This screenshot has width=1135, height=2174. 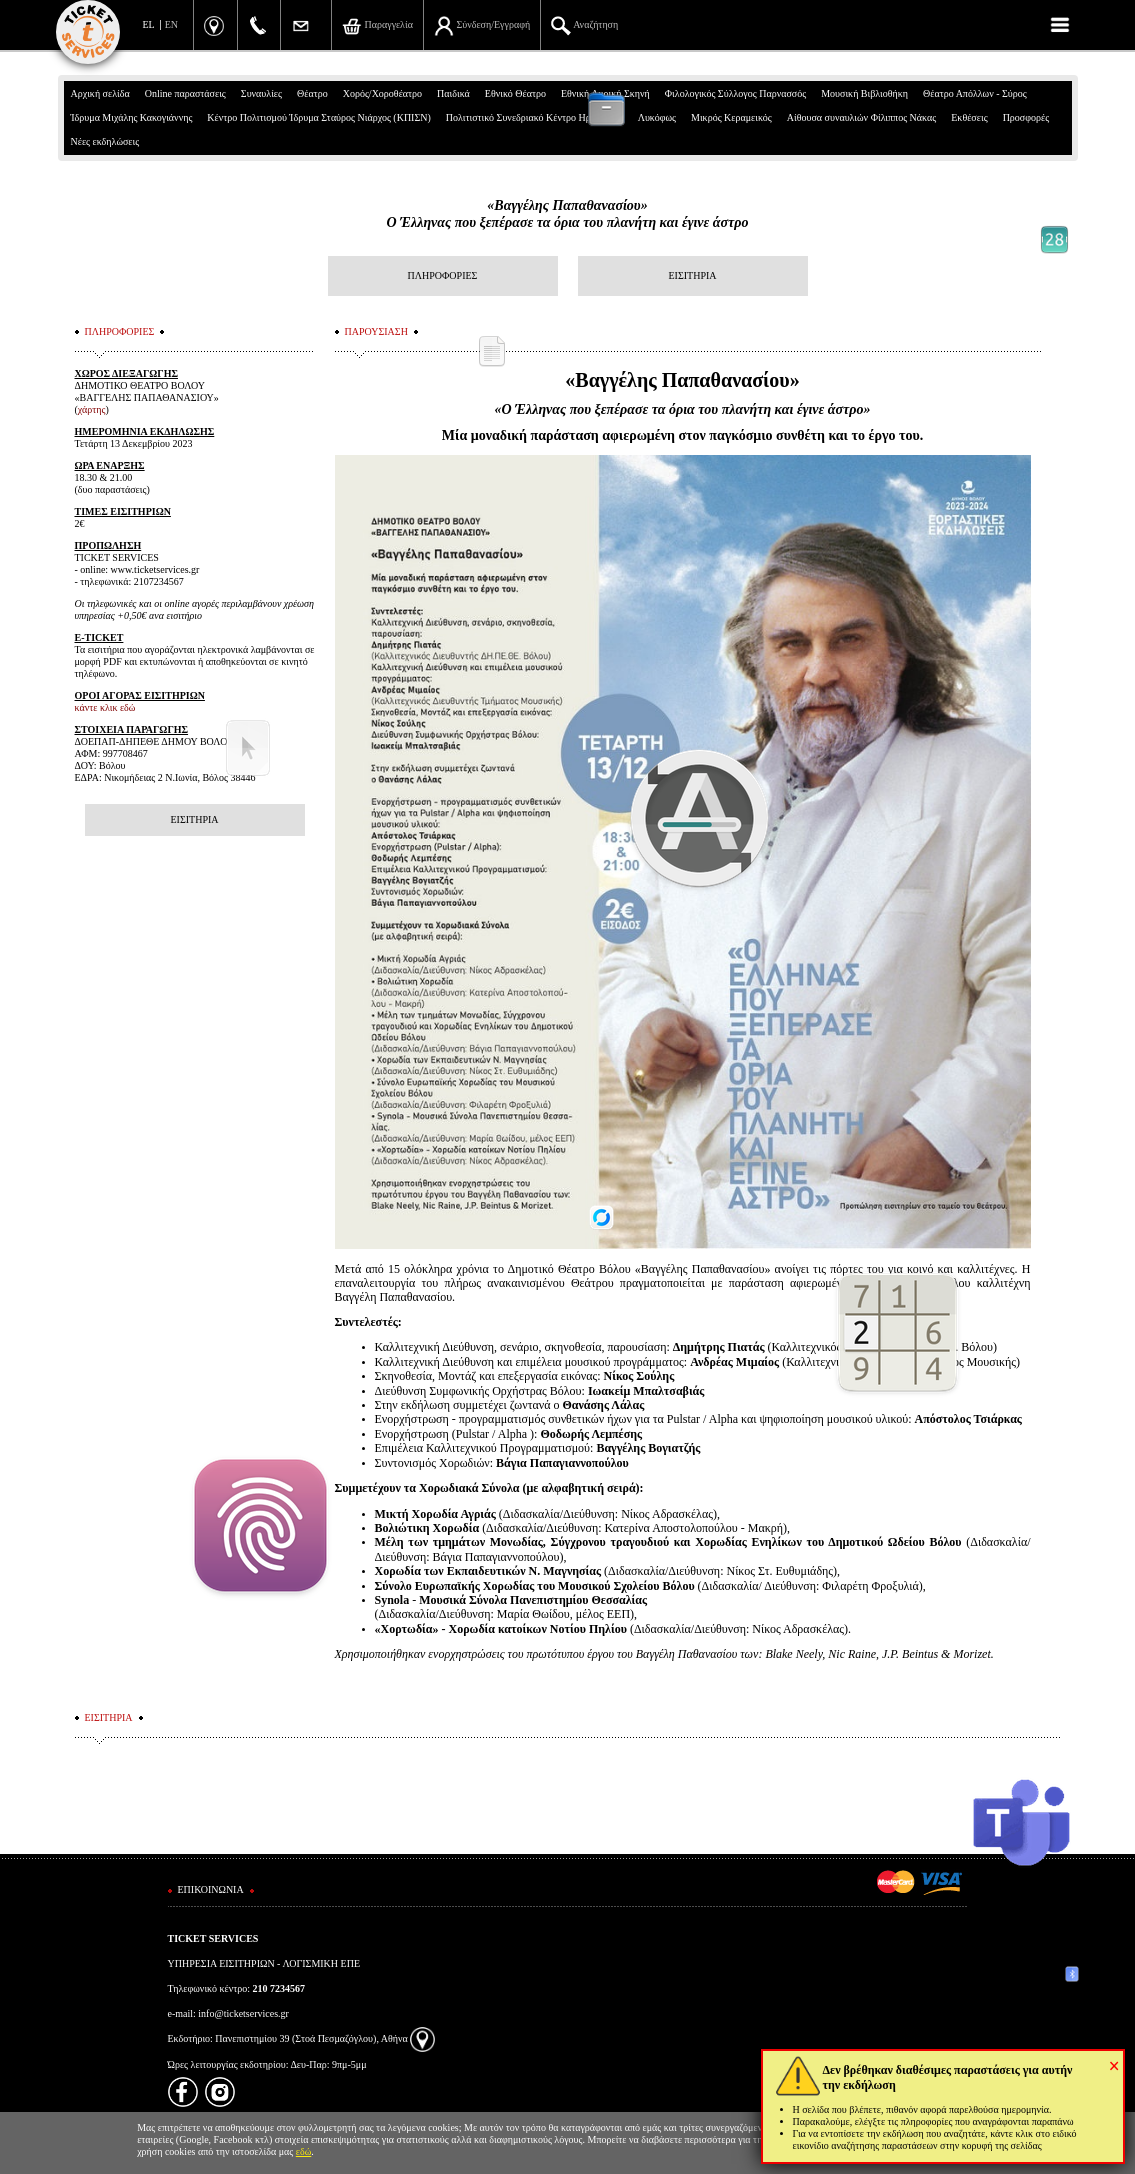 I want to click on access bluetooth settings, so click(x=1072, y=1974).